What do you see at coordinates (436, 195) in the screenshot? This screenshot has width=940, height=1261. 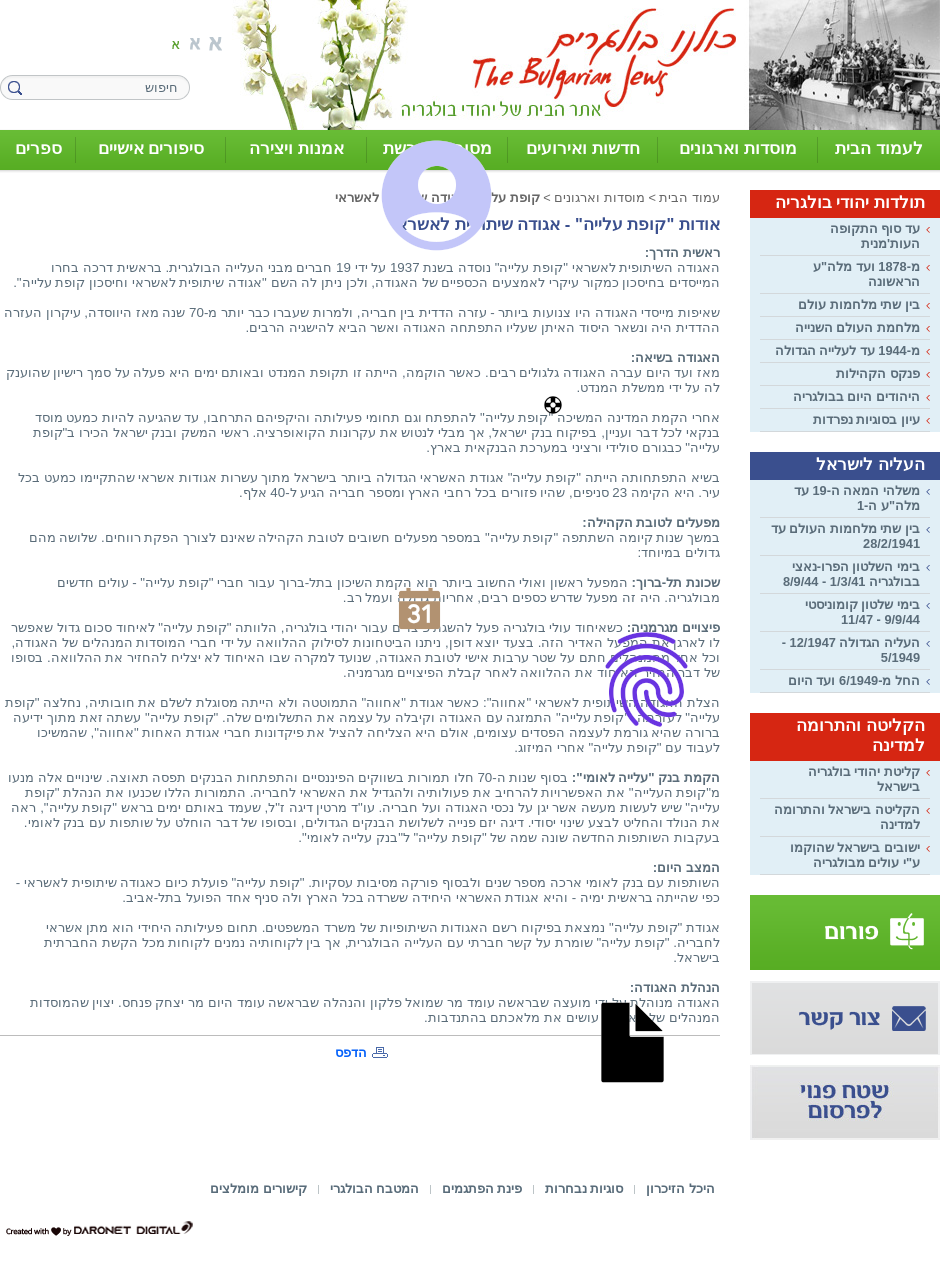 I see `access your profile or account settings` at bounding box center [436, 195].